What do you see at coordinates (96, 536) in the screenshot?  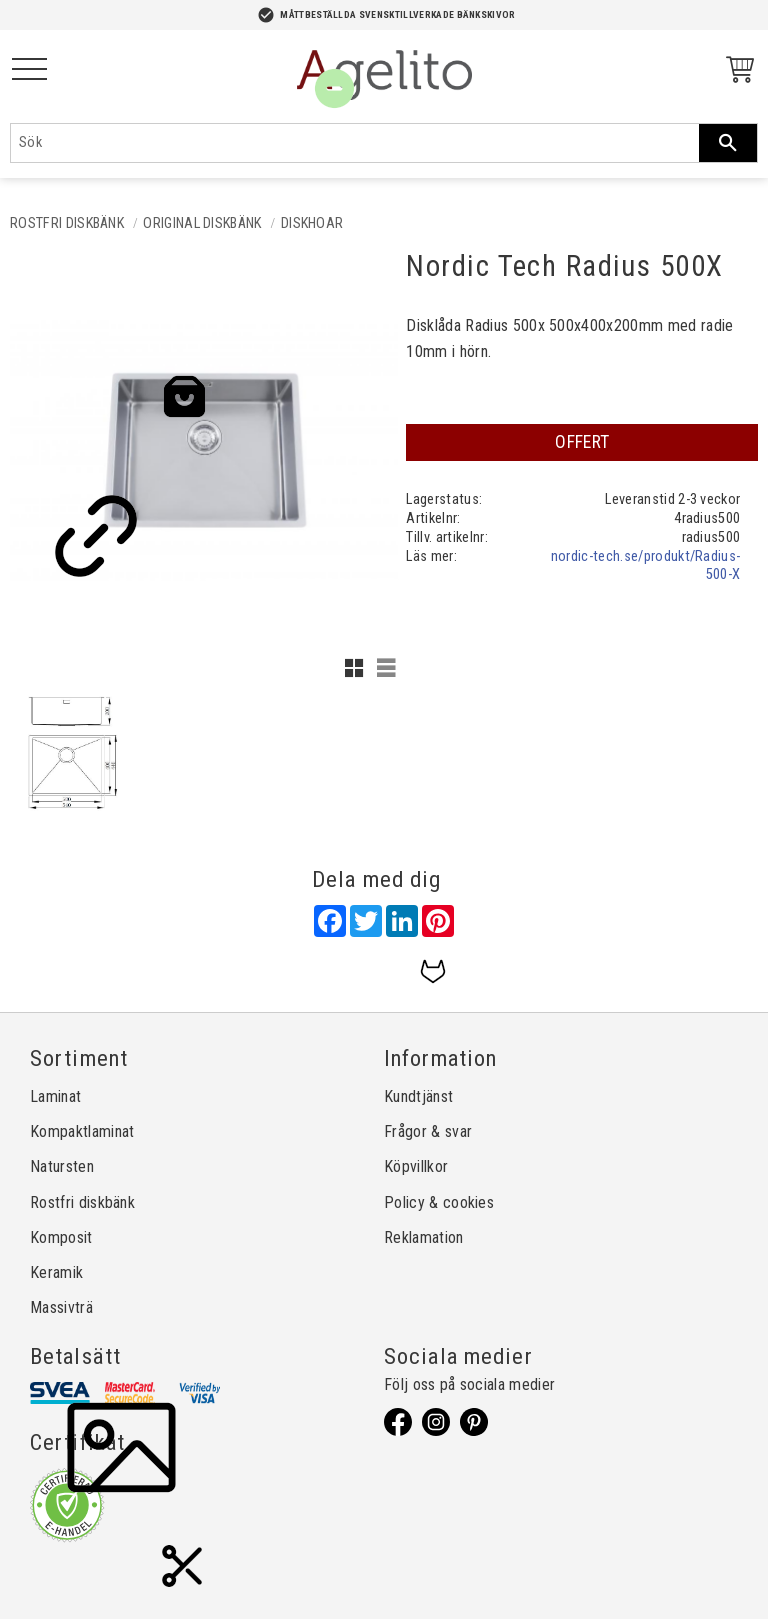 I see `copy or share a link` at bounding box center [96, 536].